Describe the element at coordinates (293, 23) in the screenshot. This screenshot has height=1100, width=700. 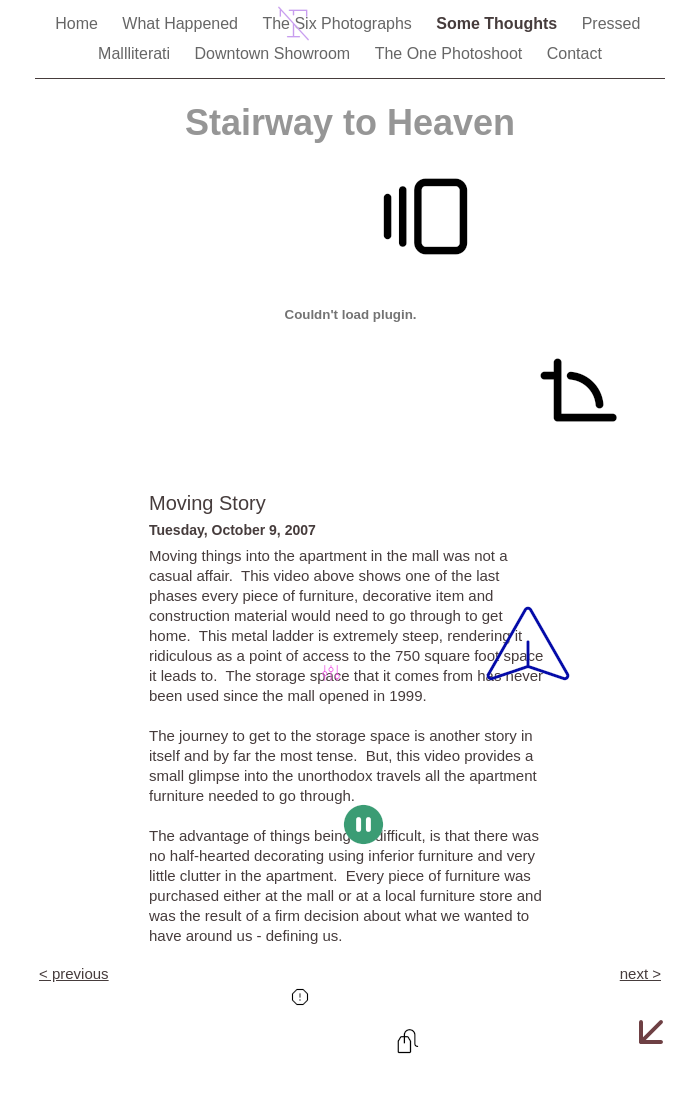
I see `disable text formatting` at that location.